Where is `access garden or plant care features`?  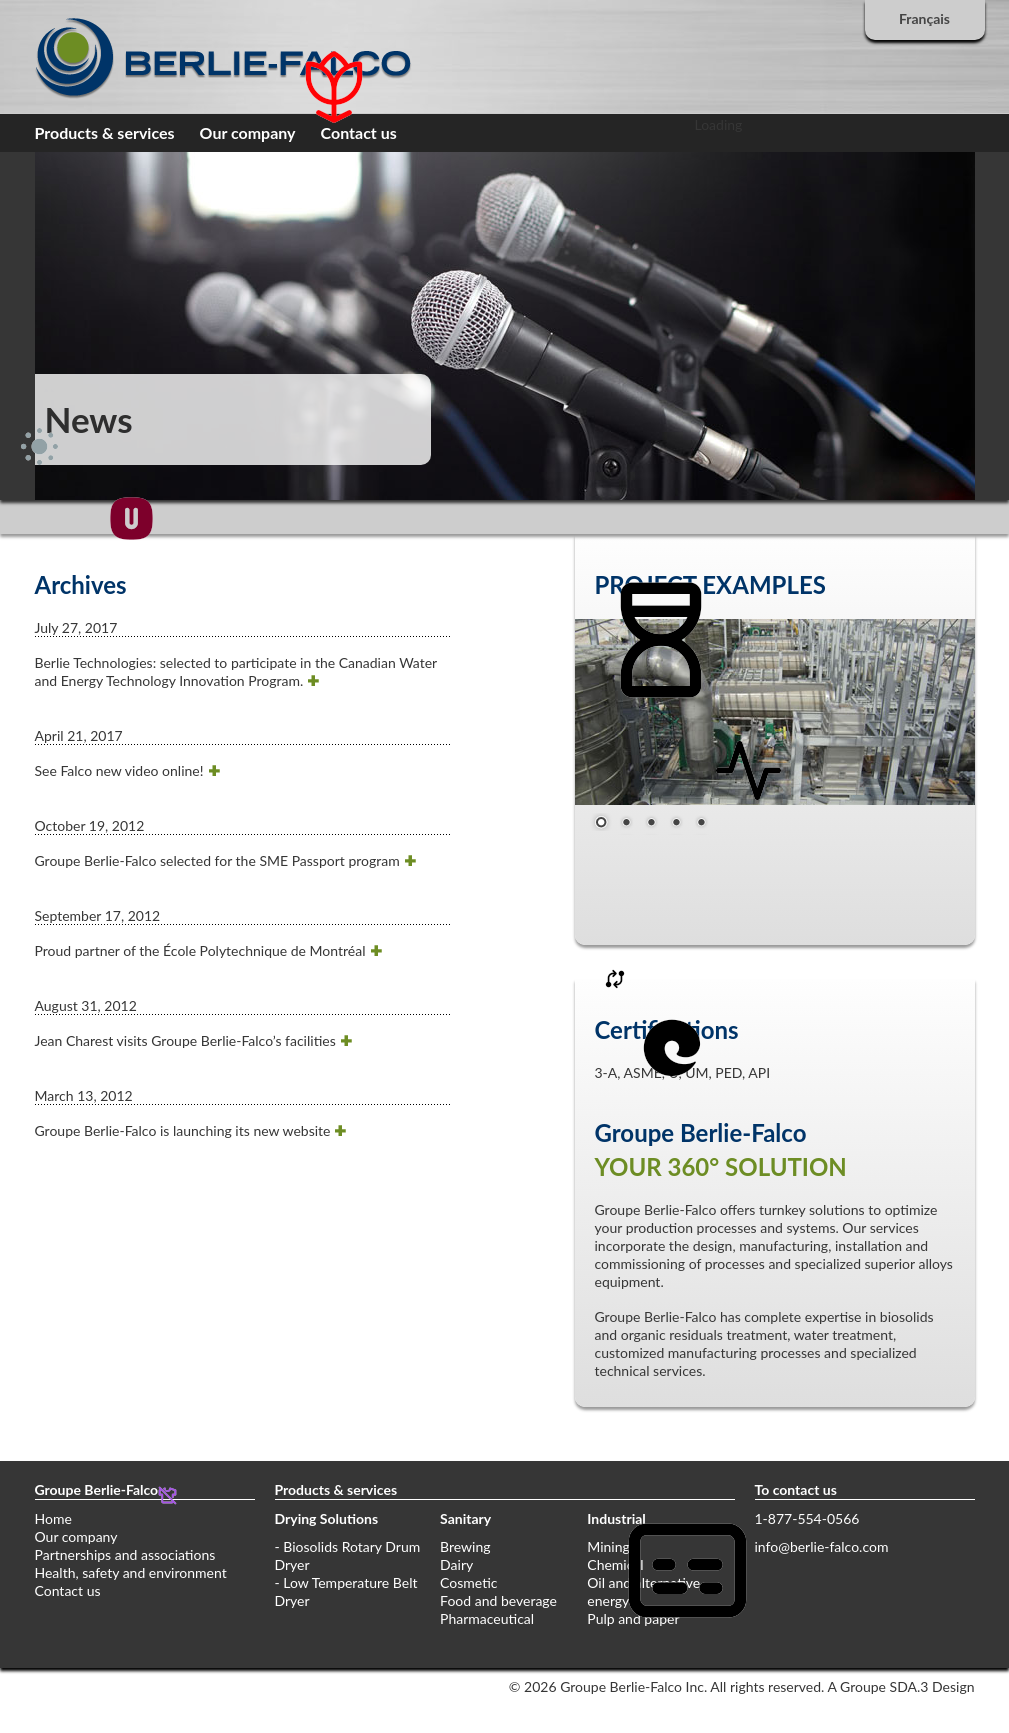 access garden or plant care features is located at coordinates (334, 87).